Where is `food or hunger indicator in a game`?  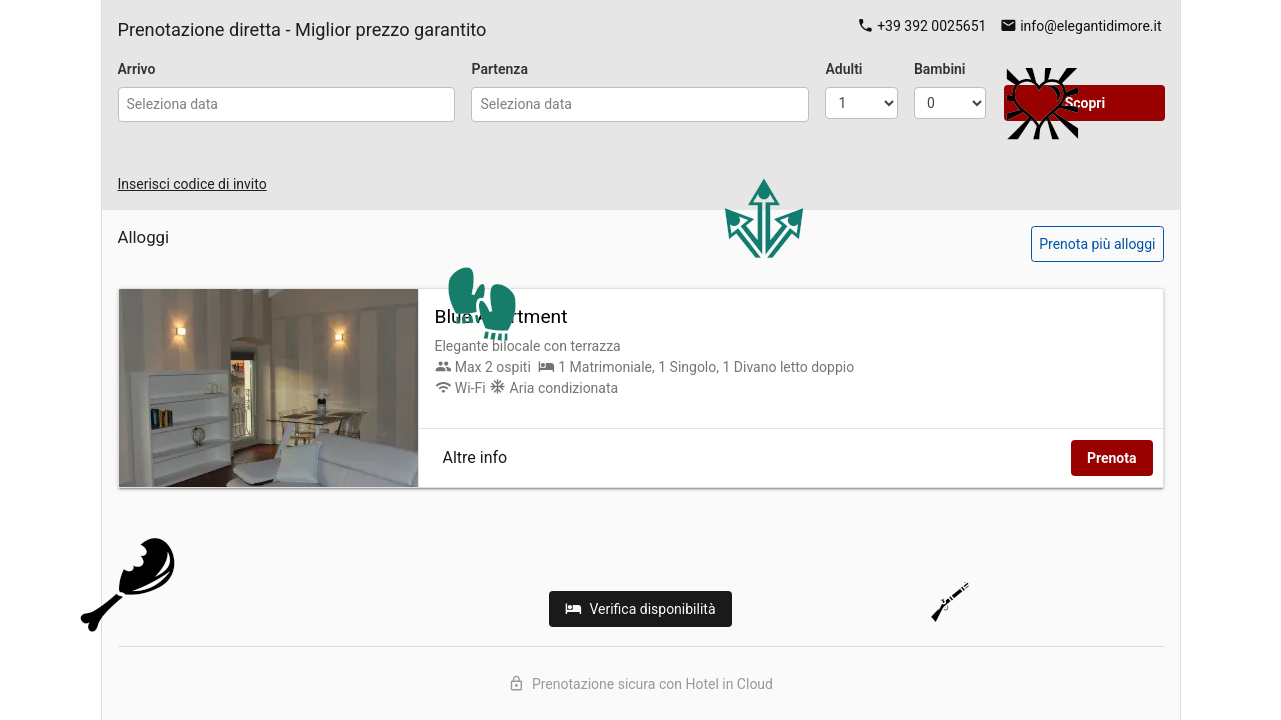 food or hunger indicator in a game is located at coordinates (127, 584).